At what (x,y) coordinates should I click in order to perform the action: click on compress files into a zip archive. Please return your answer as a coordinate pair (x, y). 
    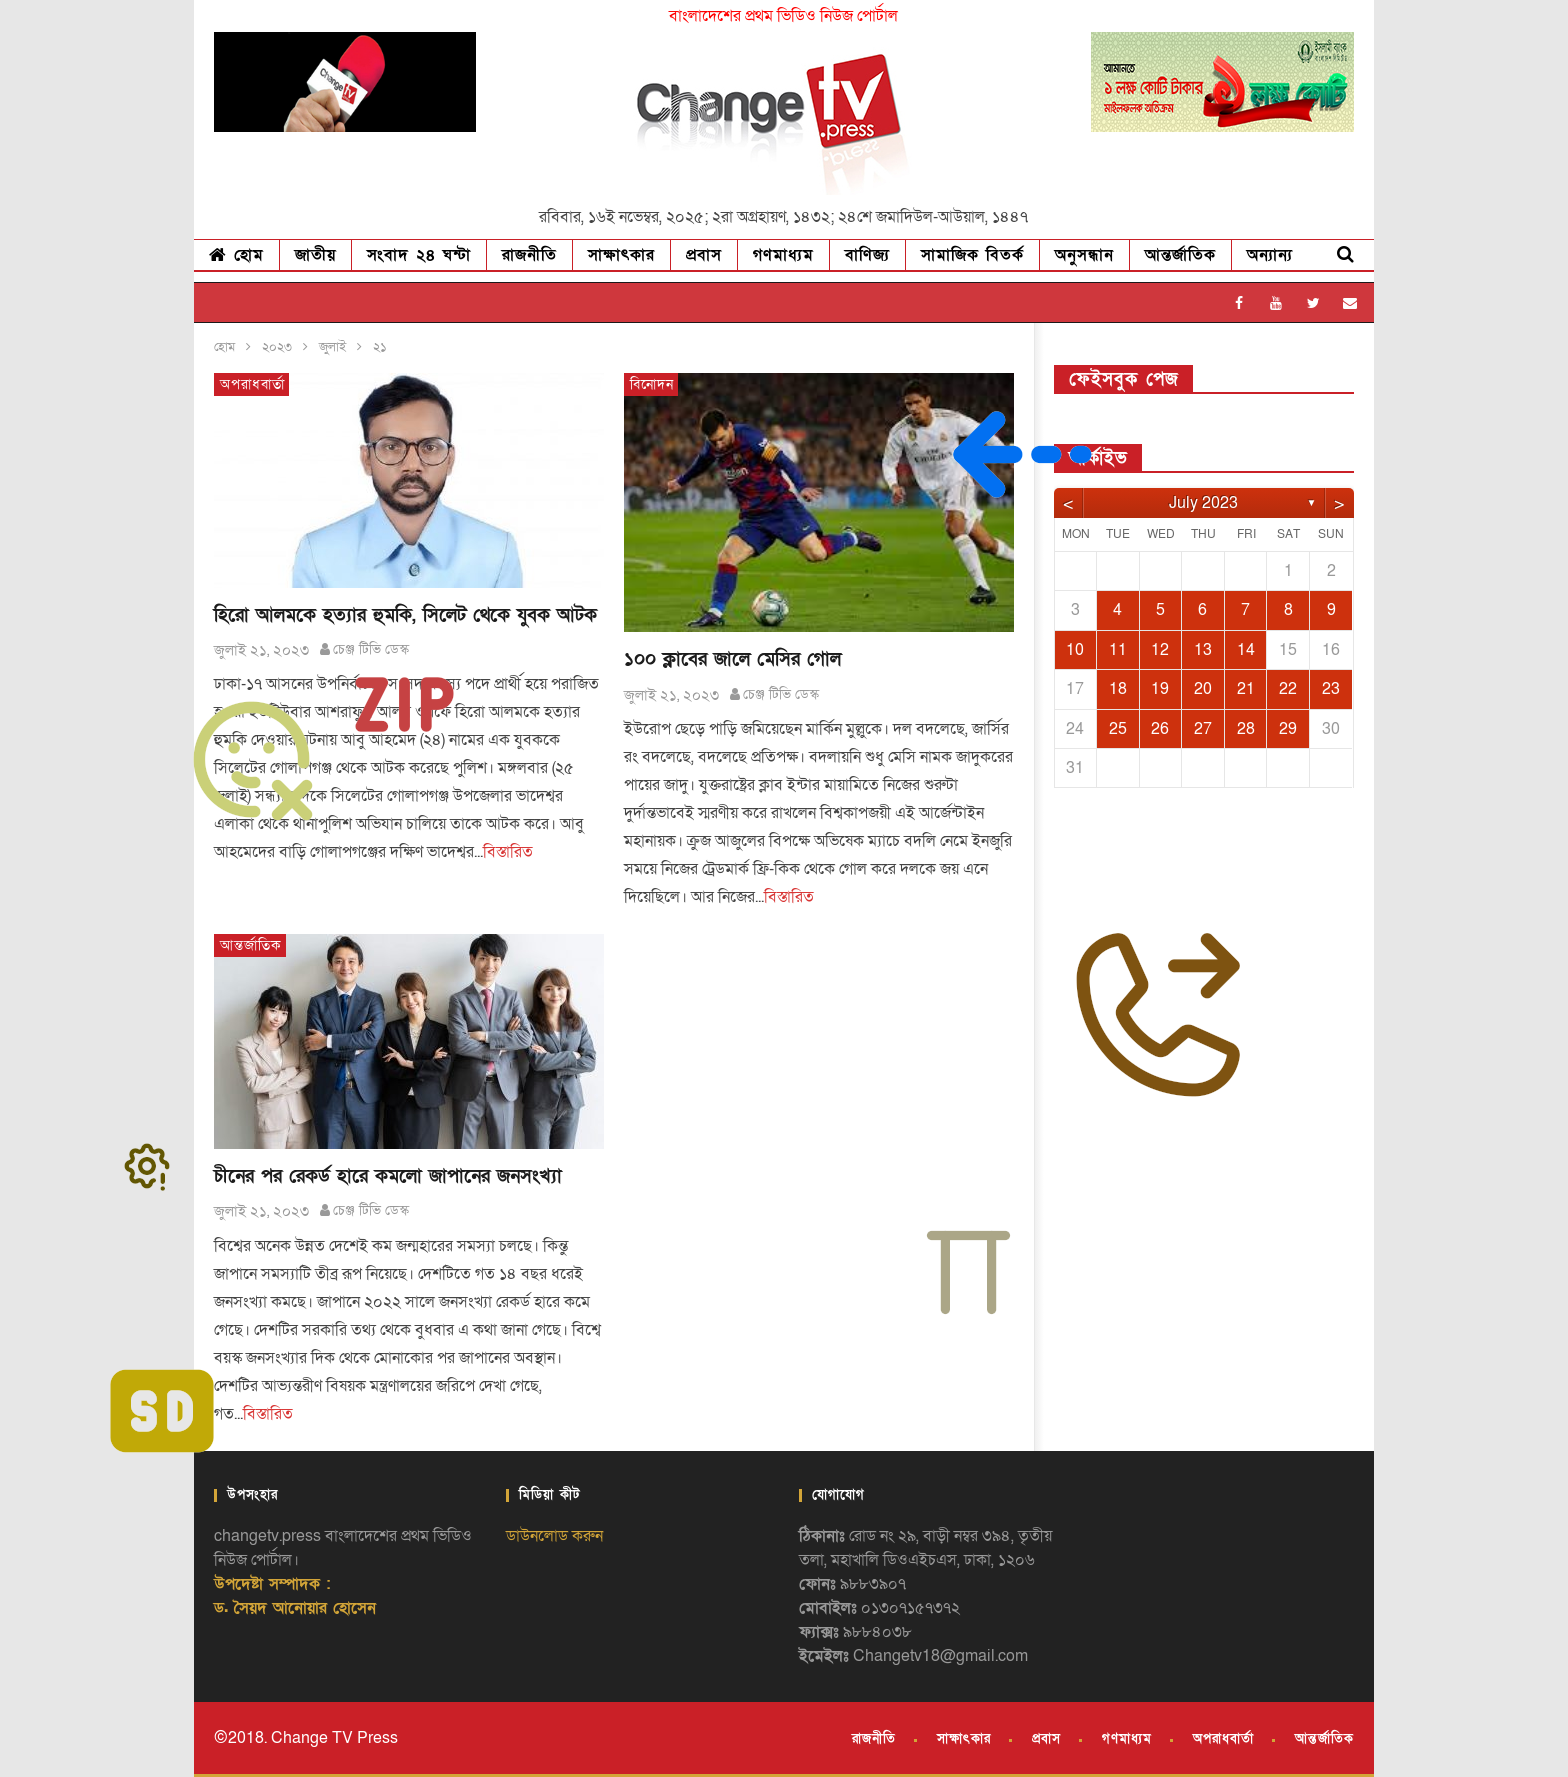
    Looking at the image, I should click on (404, 704).